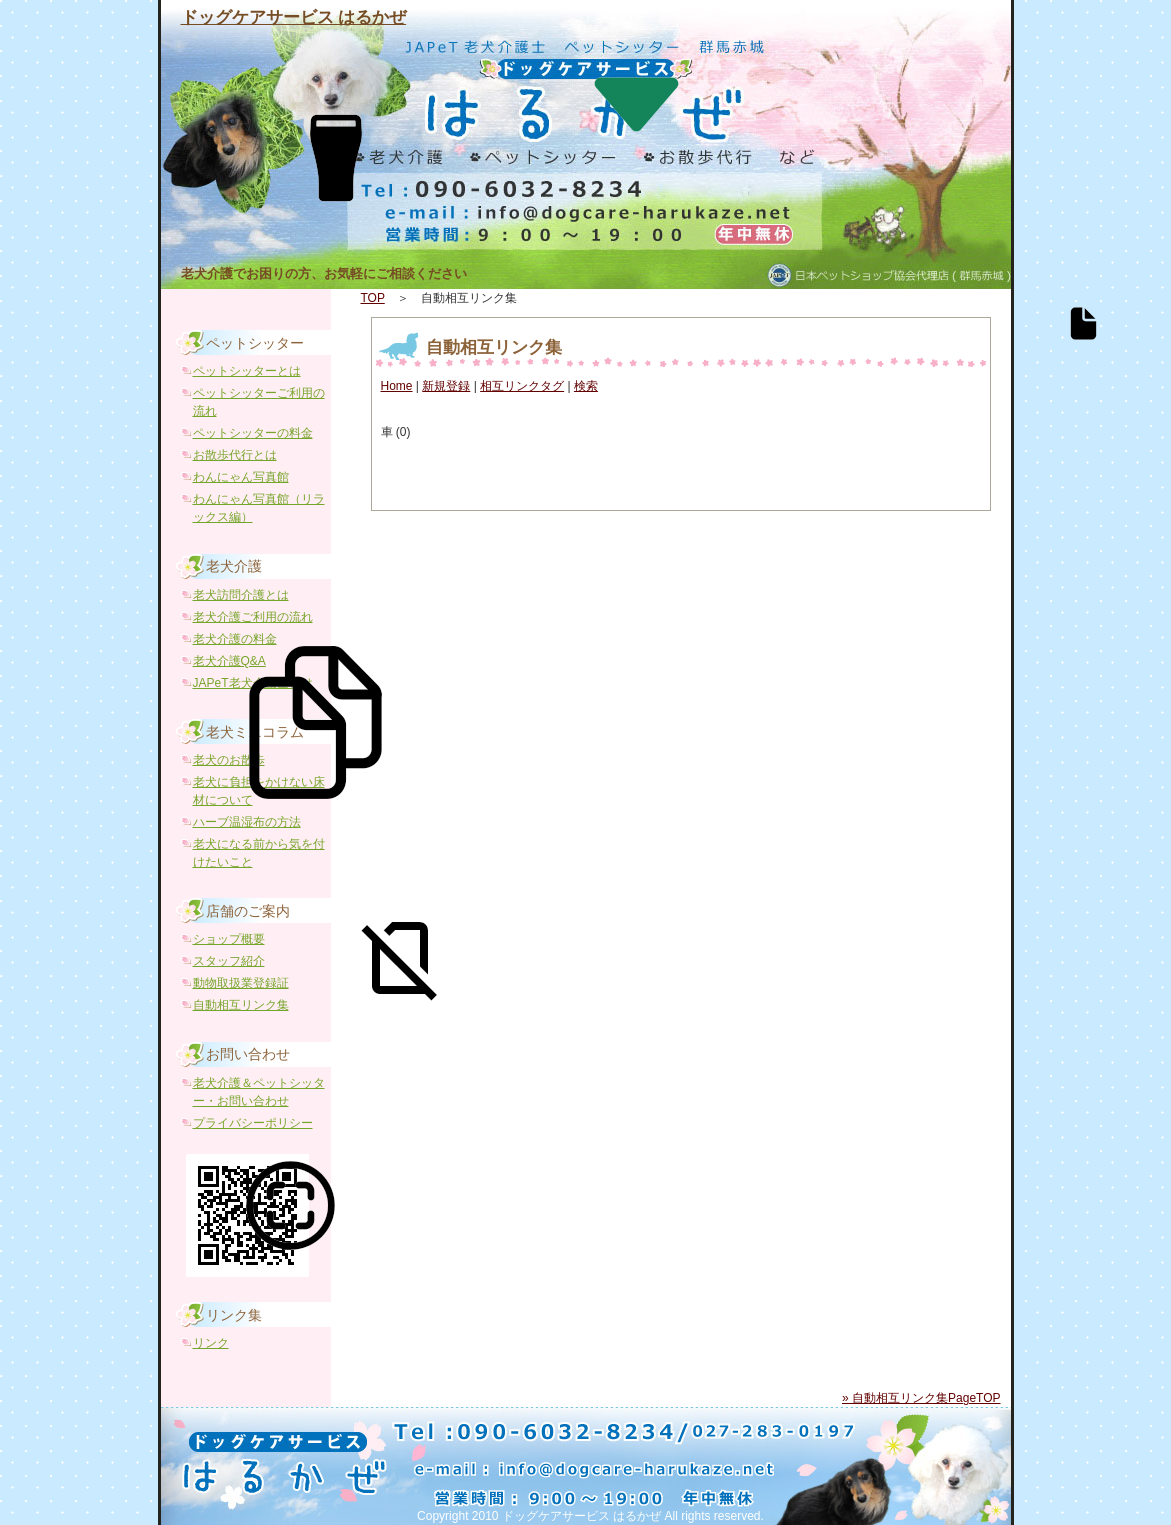 This screenshot has height=1525, width=1171. I want to click on expand a dropdown menu, so click(636, 104).